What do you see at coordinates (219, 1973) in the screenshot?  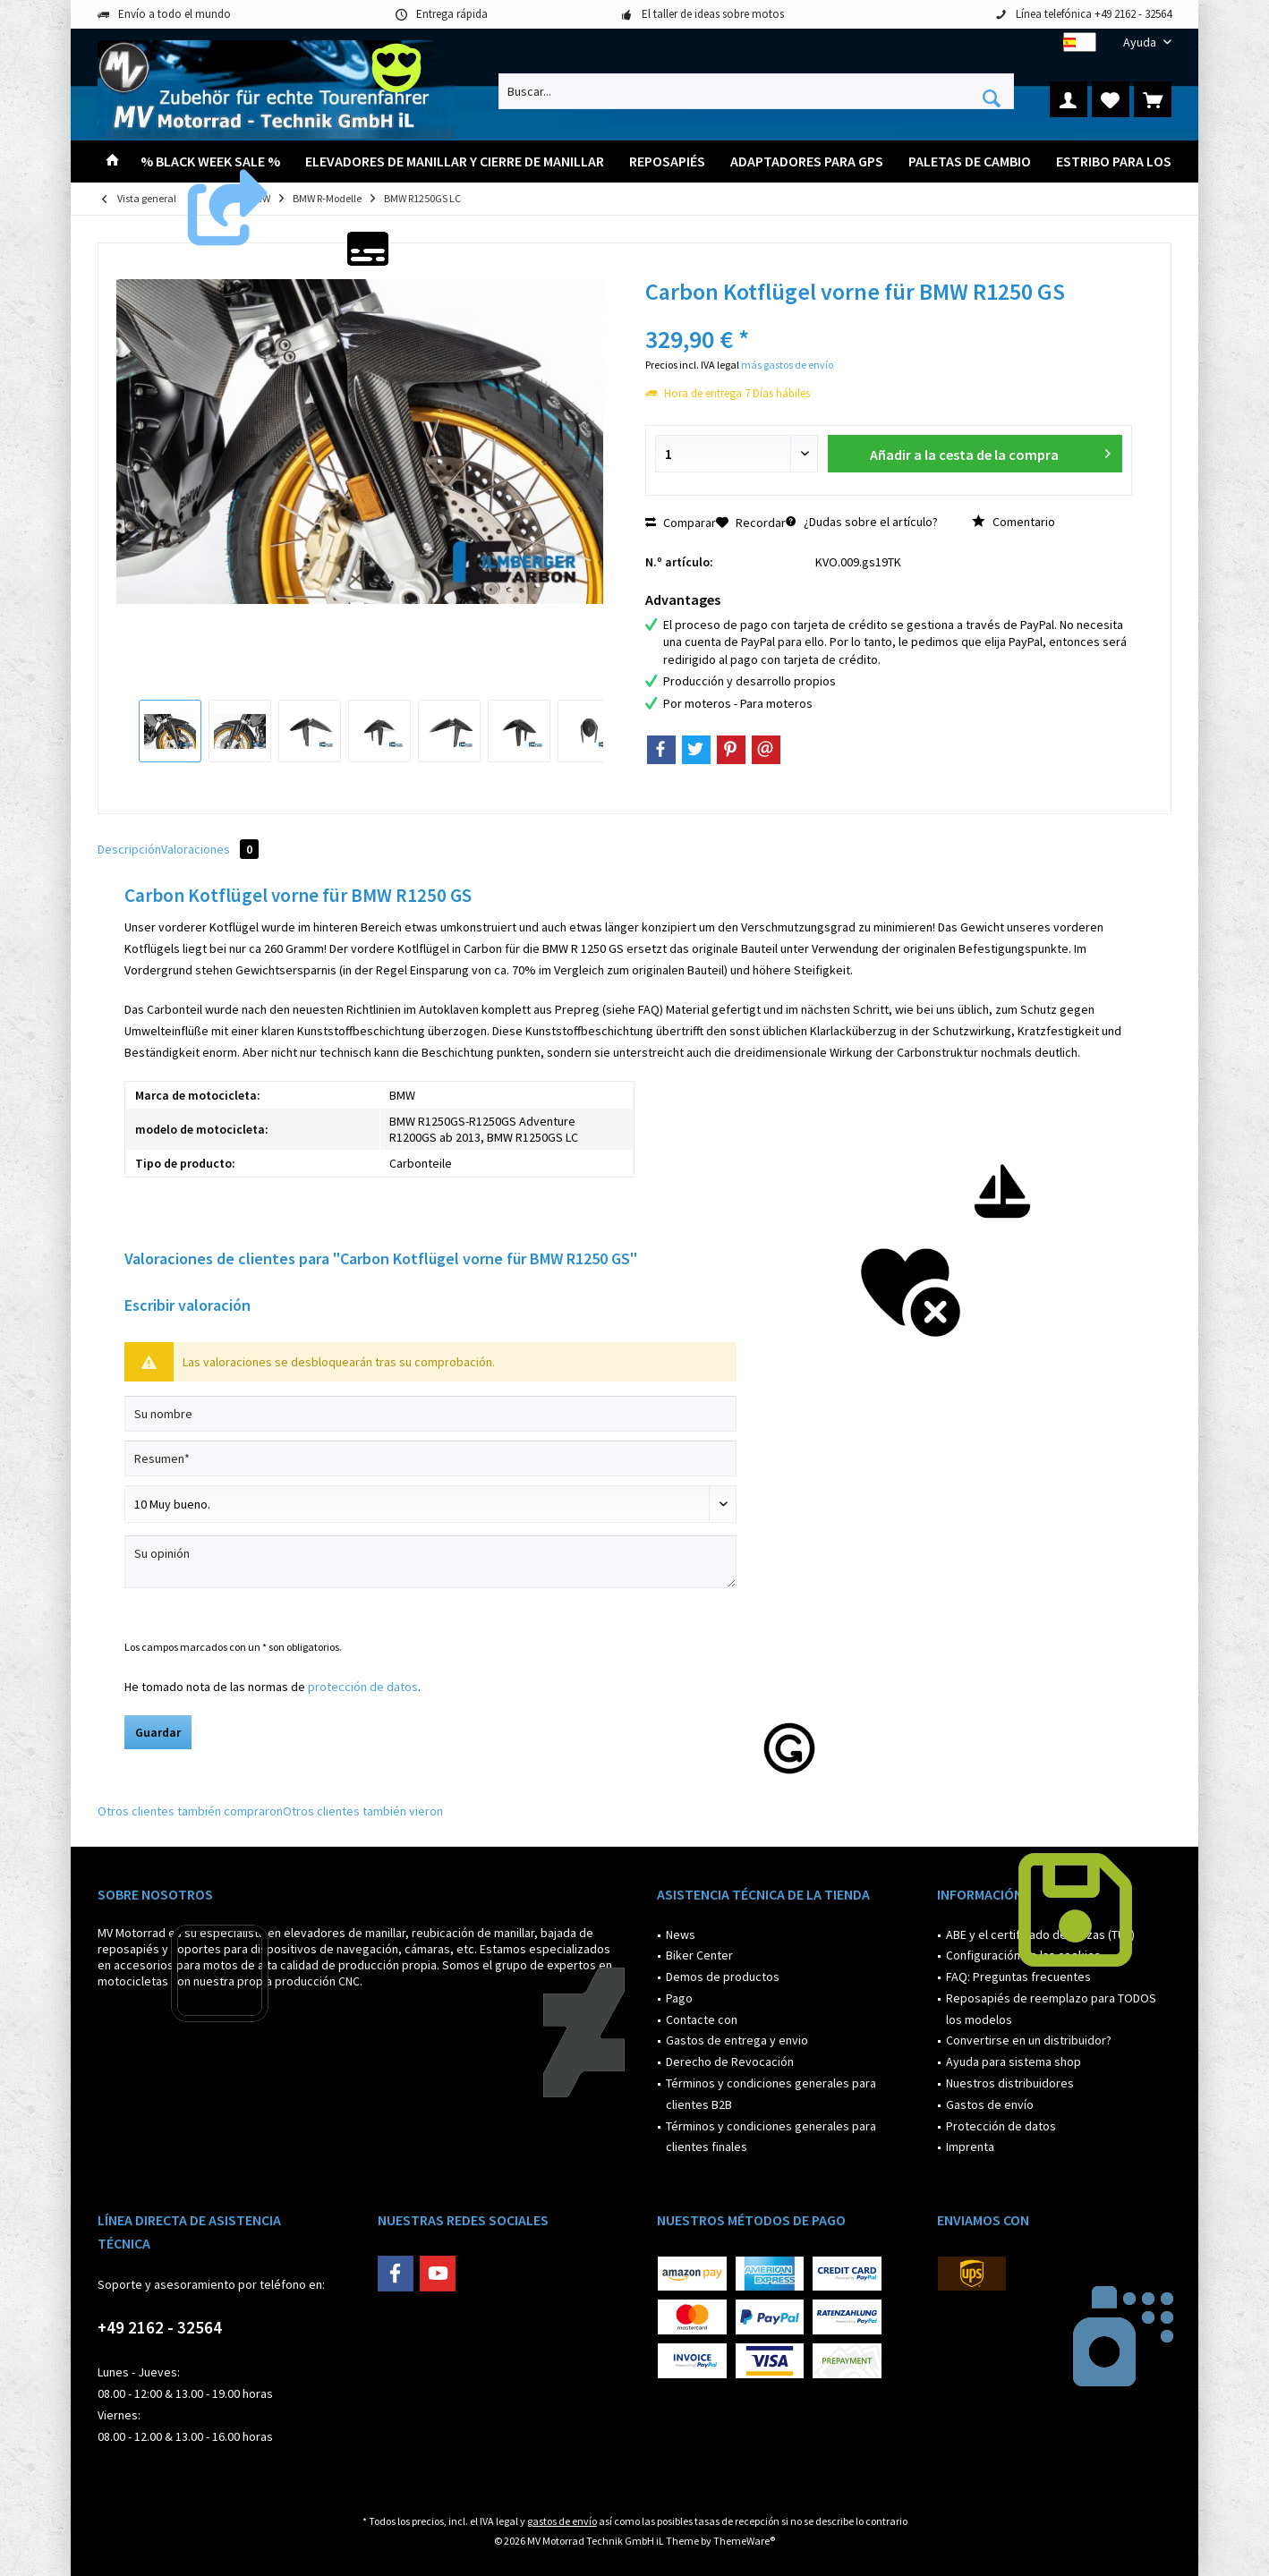 I see `indicates a roll result of one on a dice` at bounding box center [219, 1973].